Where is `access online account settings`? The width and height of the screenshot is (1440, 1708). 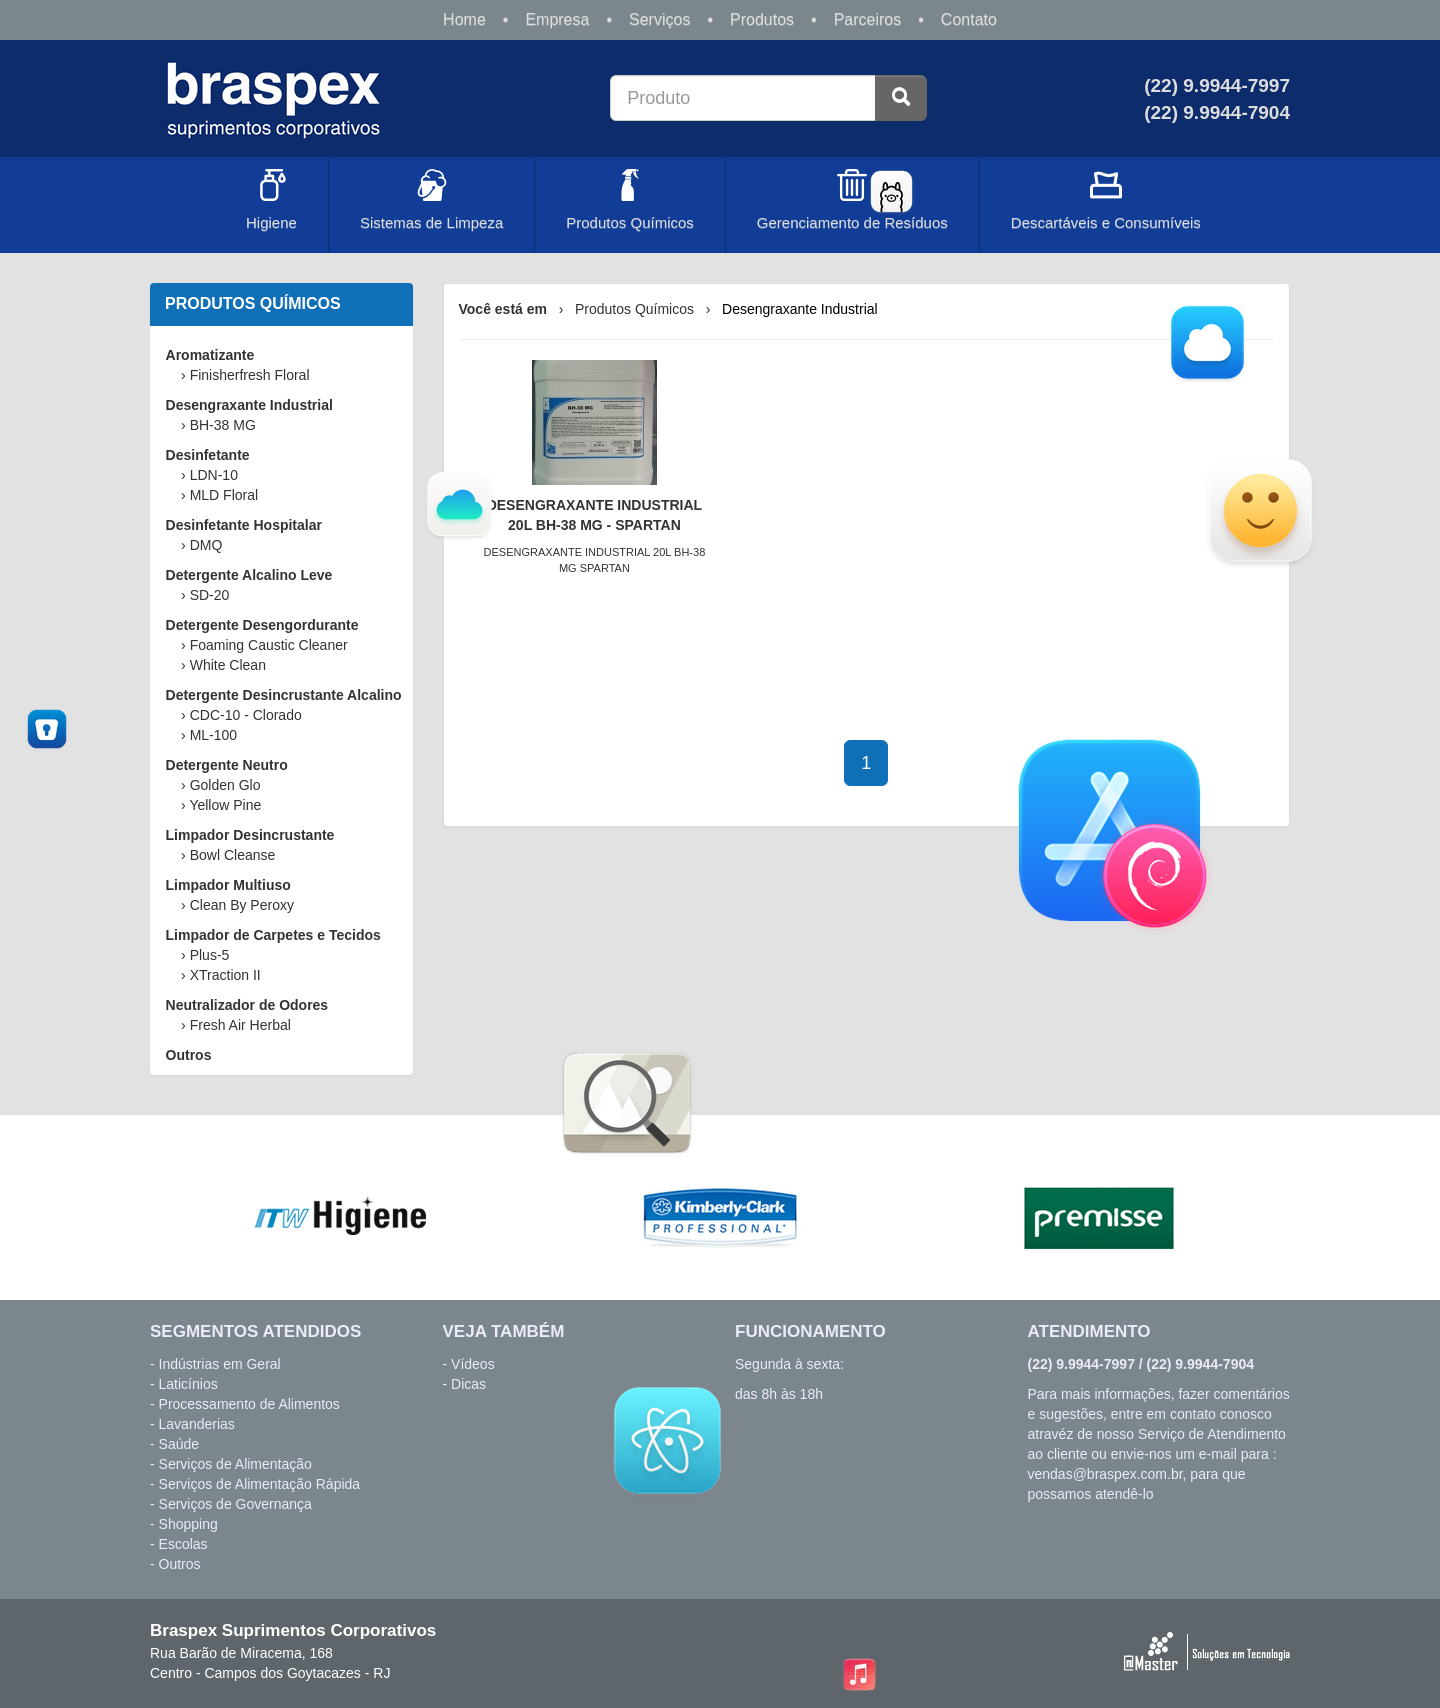
access online account settings is located at coordinates (1207, 342).